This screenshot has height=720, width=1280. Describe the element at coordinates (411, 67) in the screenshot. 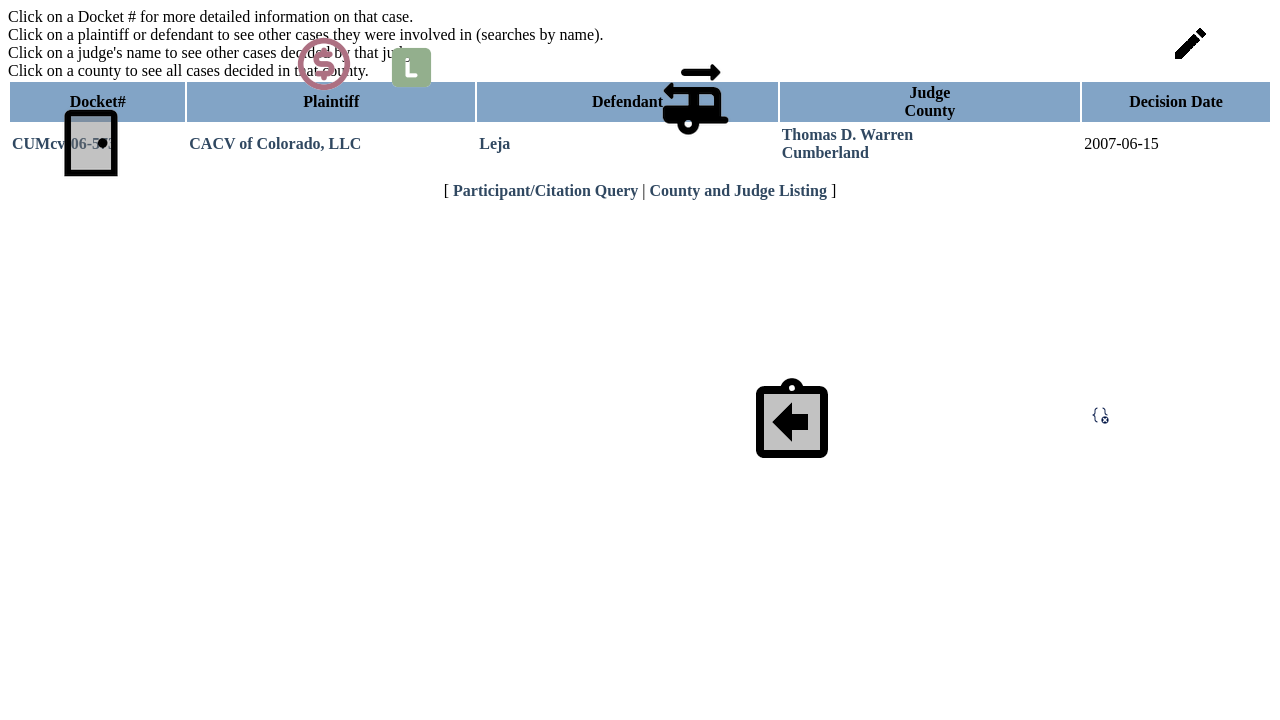

I see `indicates an item or category labeled "L"` at that location.